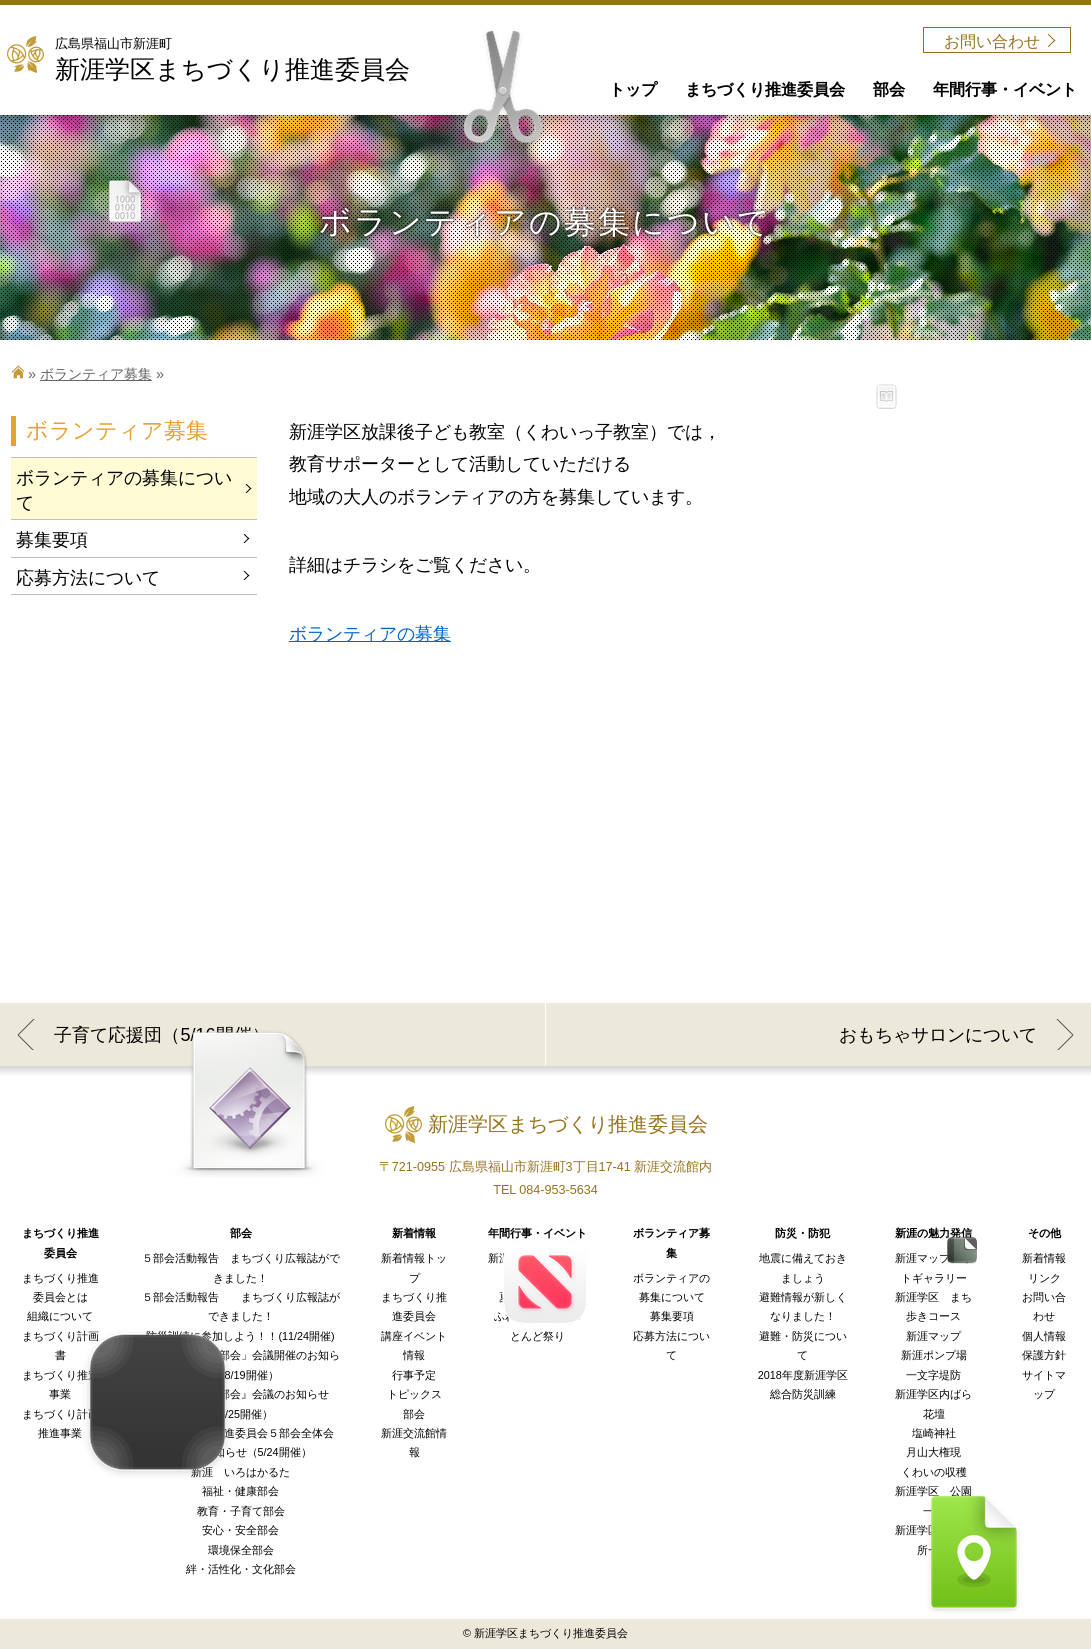 This screenshot has height=1649, width=1091. What do you see at coordinates (962, 1249) in the screenshot?
I see `change desktop wallpaper settings` at bounding box center [962, 1249].